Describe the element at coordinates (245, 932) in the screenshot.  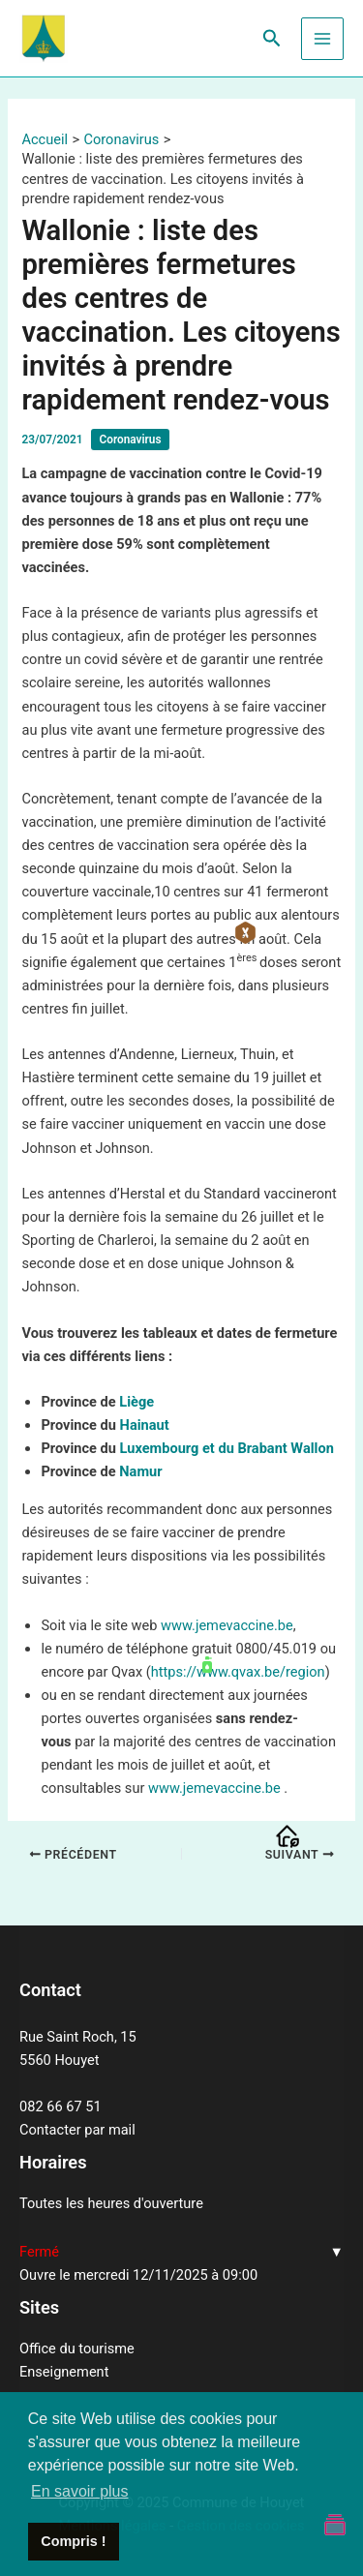
I see `close or cancel action` at that location.